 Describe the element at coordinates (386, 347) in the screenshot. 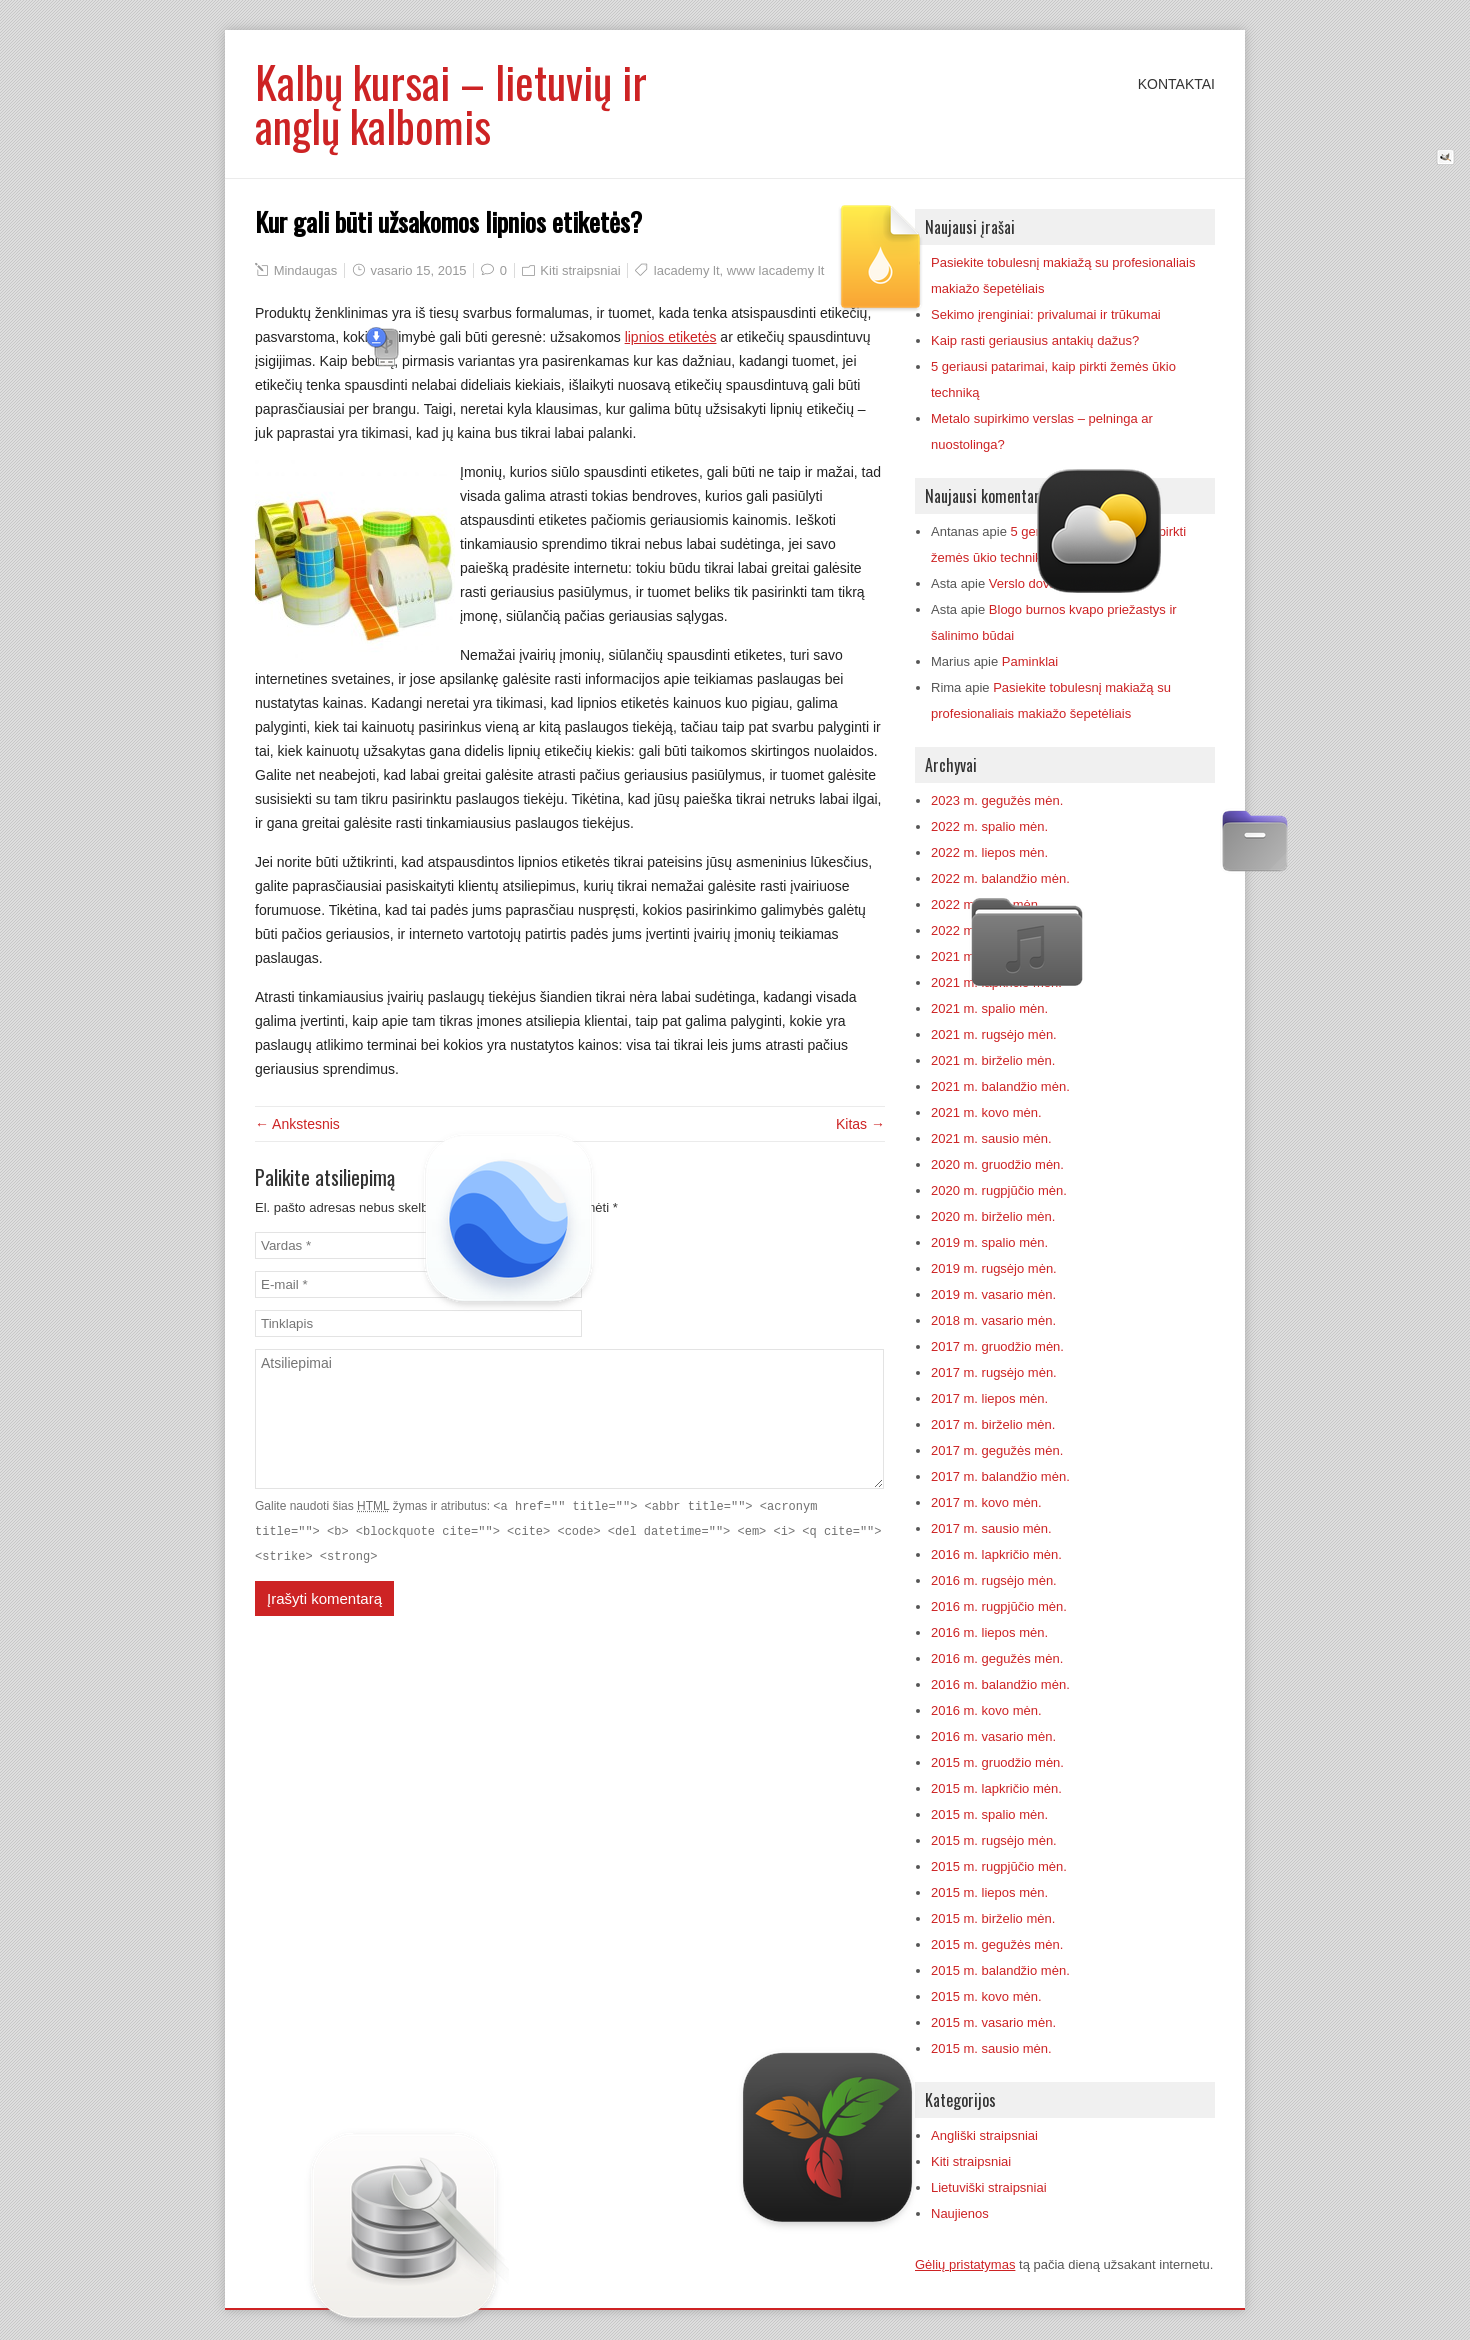

I see `create a bootable USB drive` at that location.